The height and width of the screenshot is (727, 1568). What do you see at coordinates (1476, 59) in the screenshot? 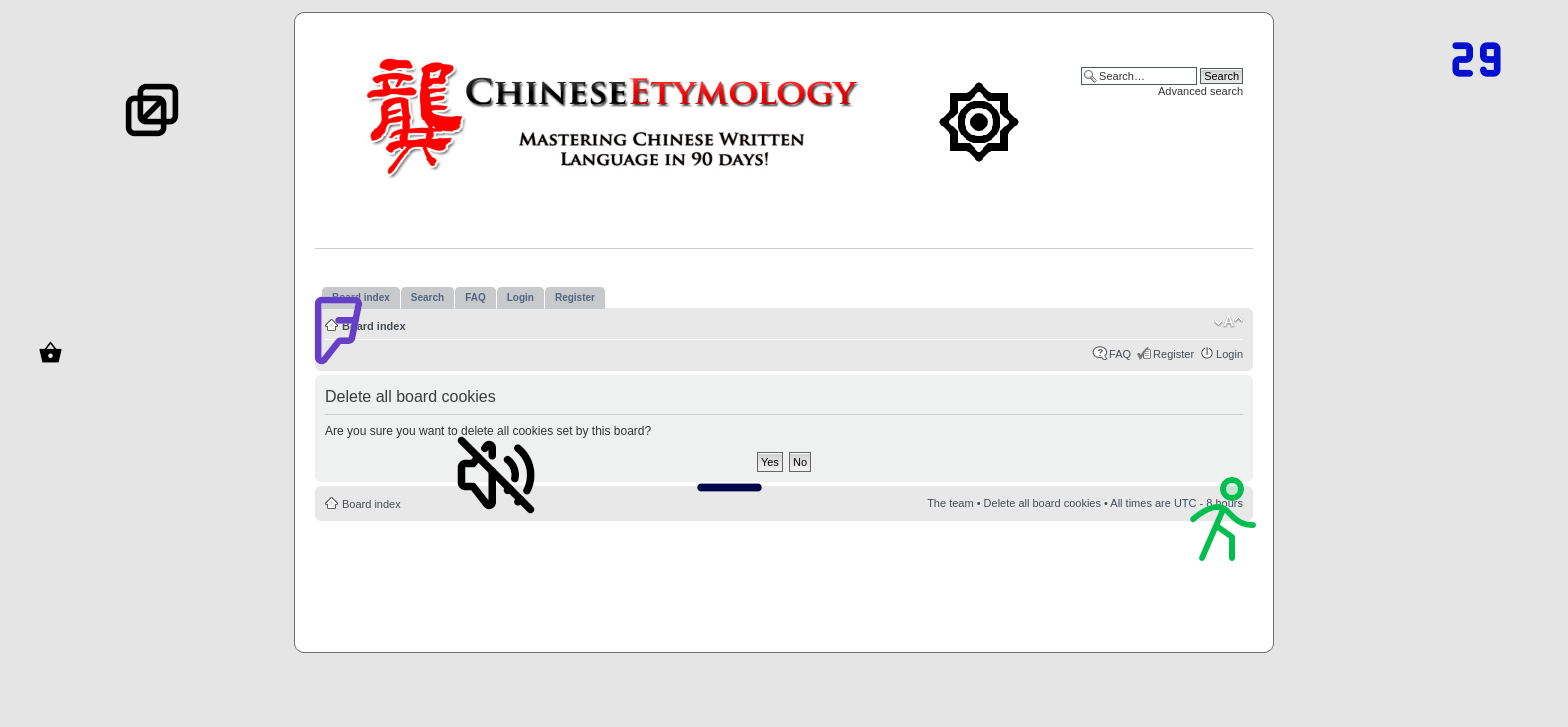
I see `indicates day 29 on a calendar or date picker` at bounding box center [1476, 59].